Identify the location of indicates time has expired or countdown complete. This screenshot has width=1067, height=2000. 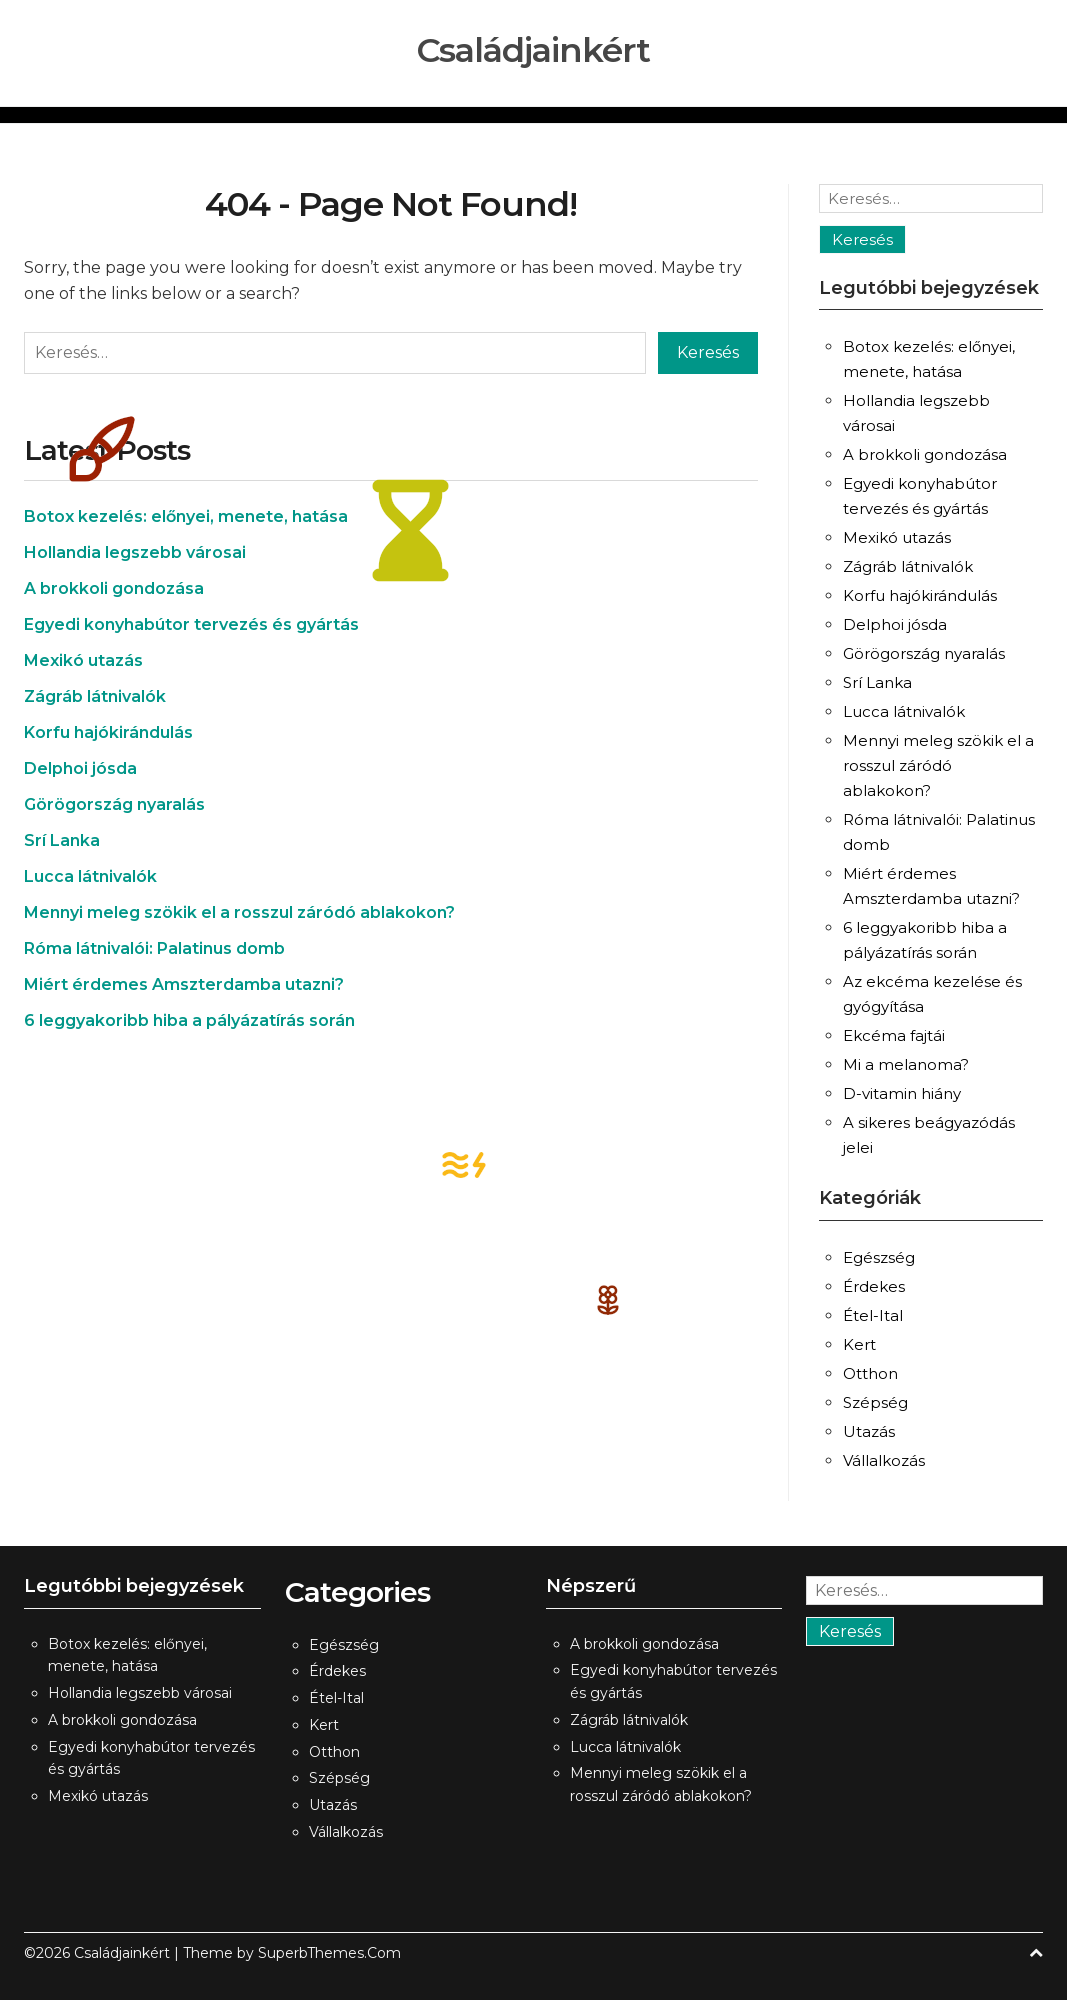
(410, 530).